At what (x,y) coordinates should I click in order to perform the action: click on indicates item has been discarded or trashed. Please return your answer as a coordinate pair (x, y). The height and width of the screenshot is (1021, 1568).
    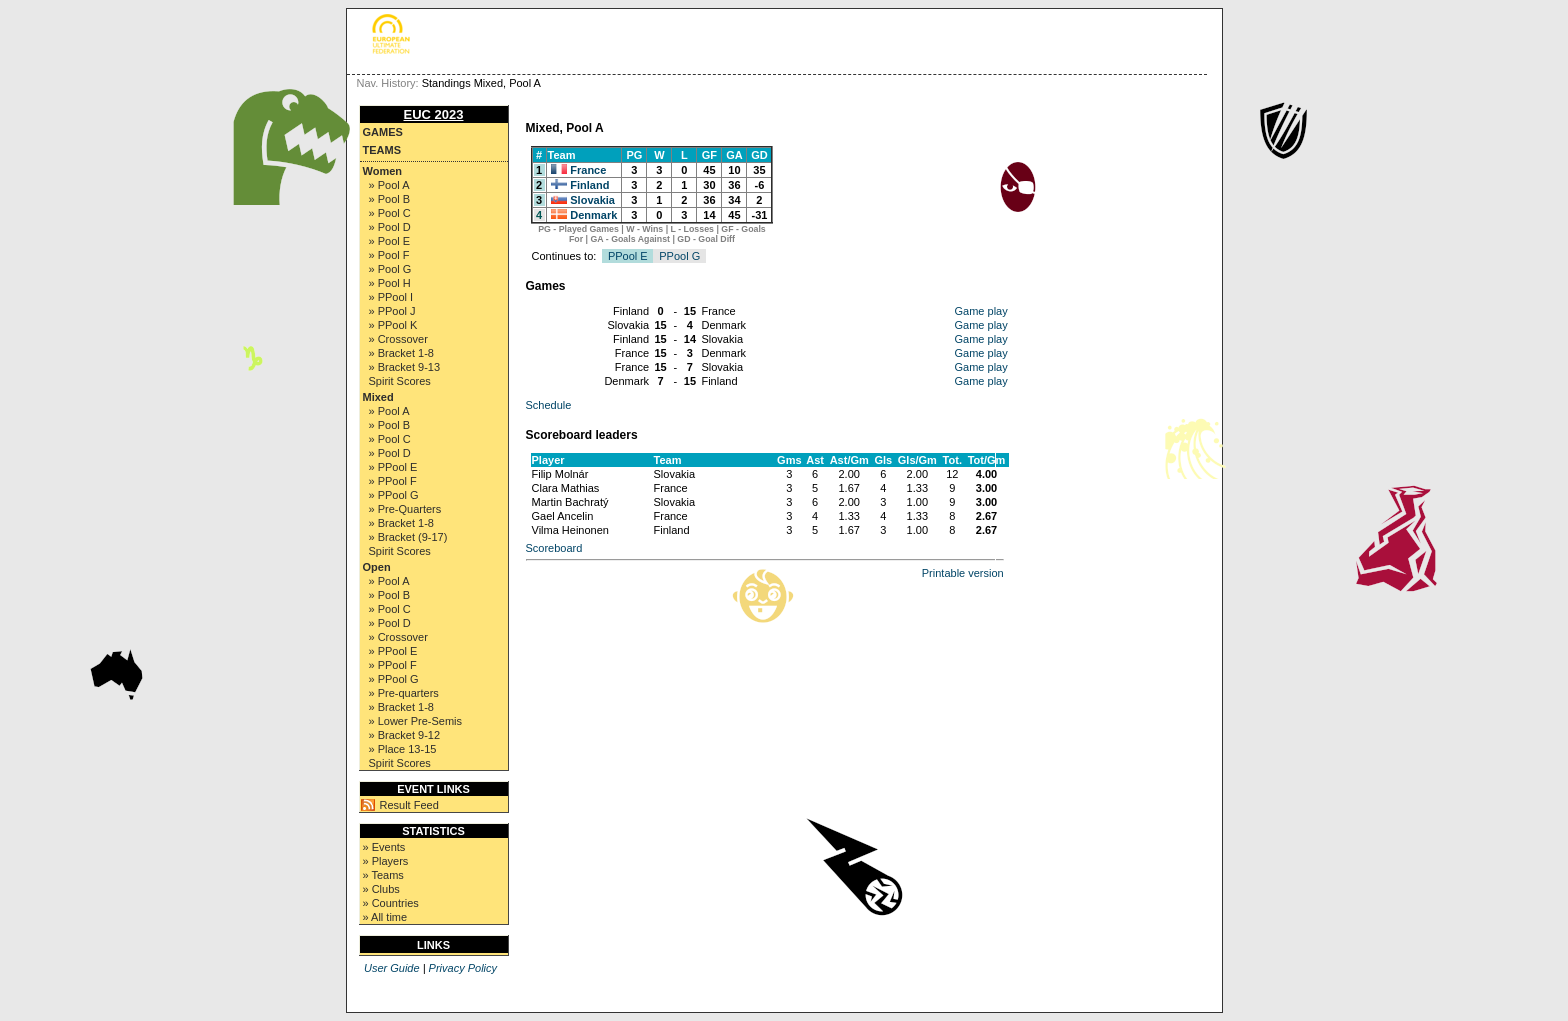
    Looking at the image, I should click on (1396, 538).